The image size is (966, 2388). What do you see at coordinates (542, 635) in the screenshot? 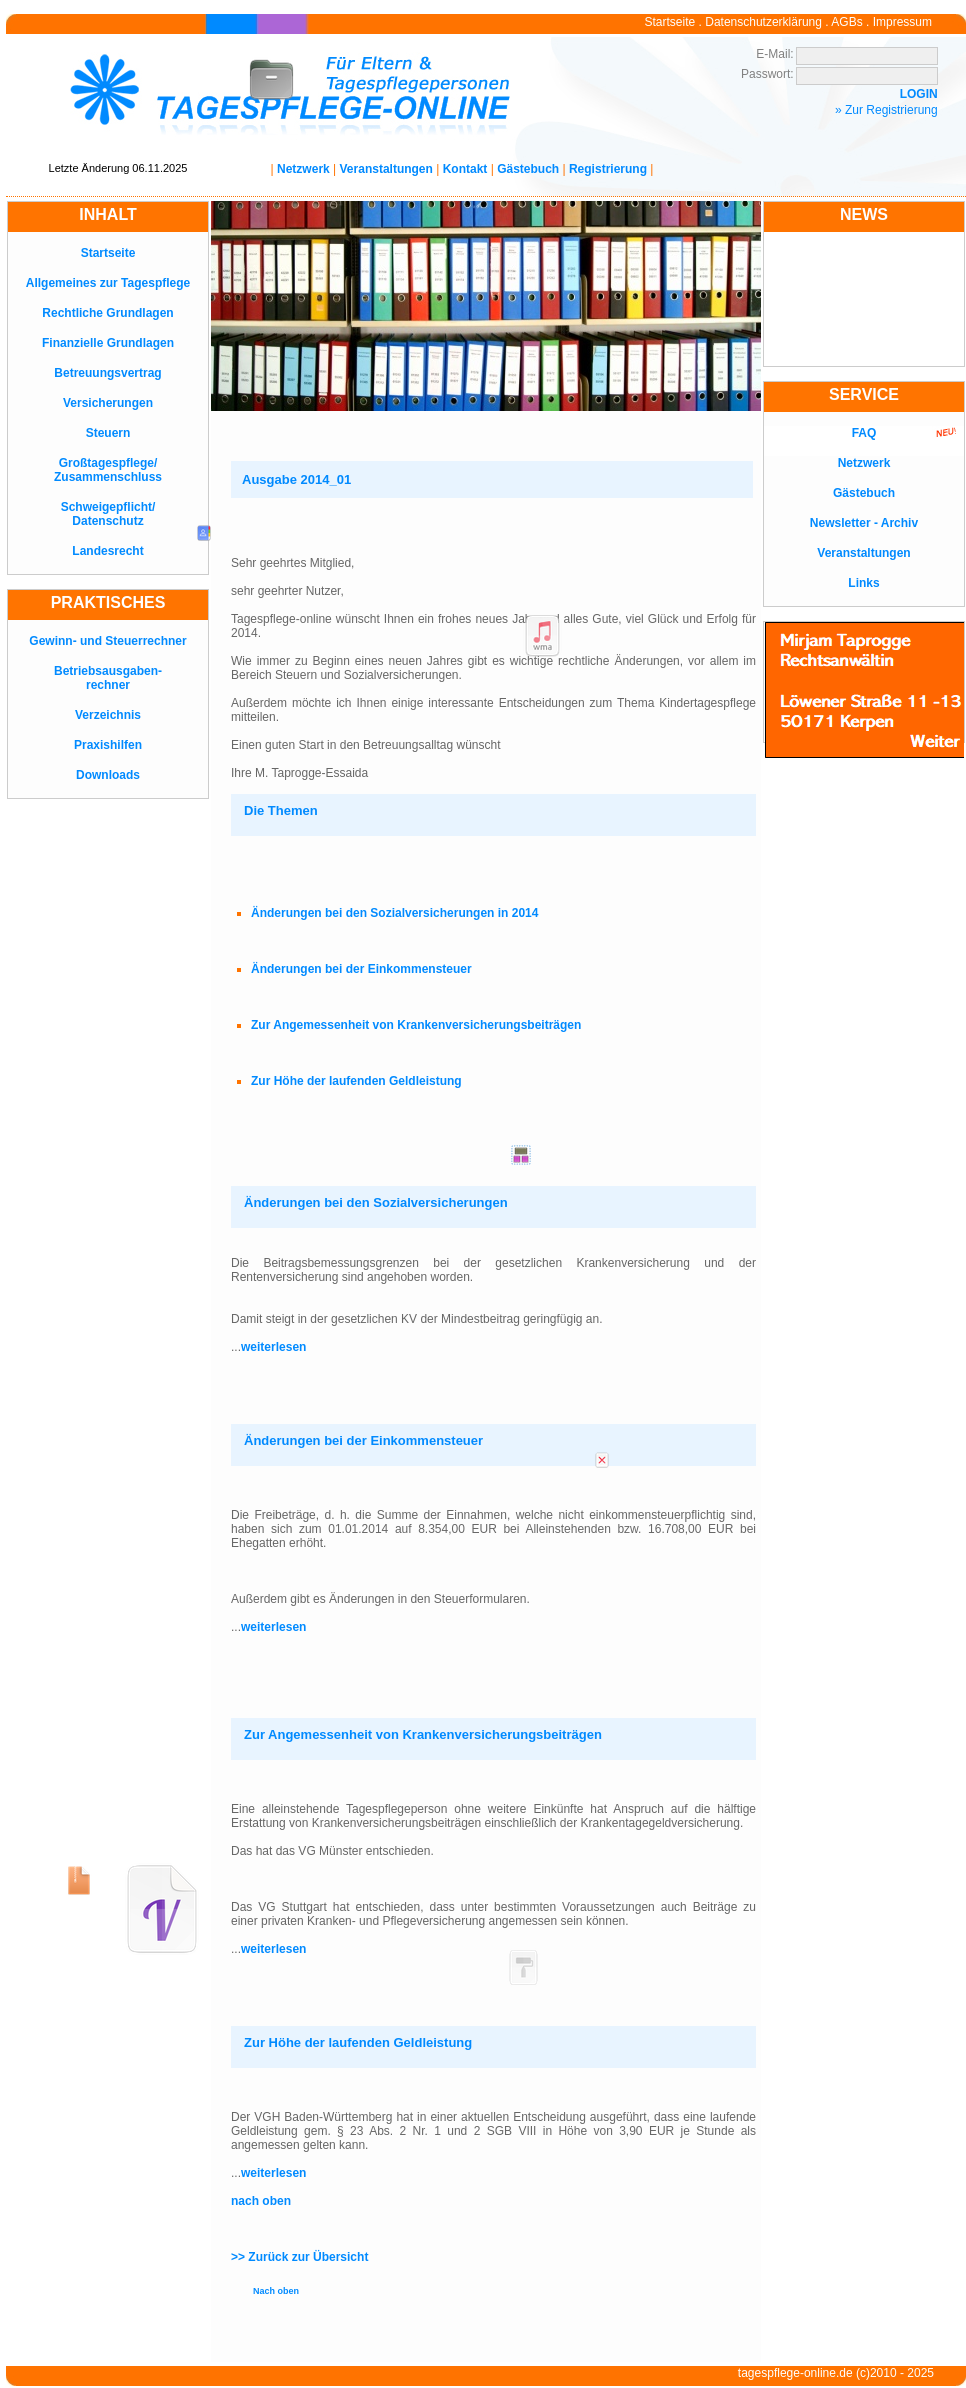
I see `a windows media audio file` at bounding box center [542, 635].